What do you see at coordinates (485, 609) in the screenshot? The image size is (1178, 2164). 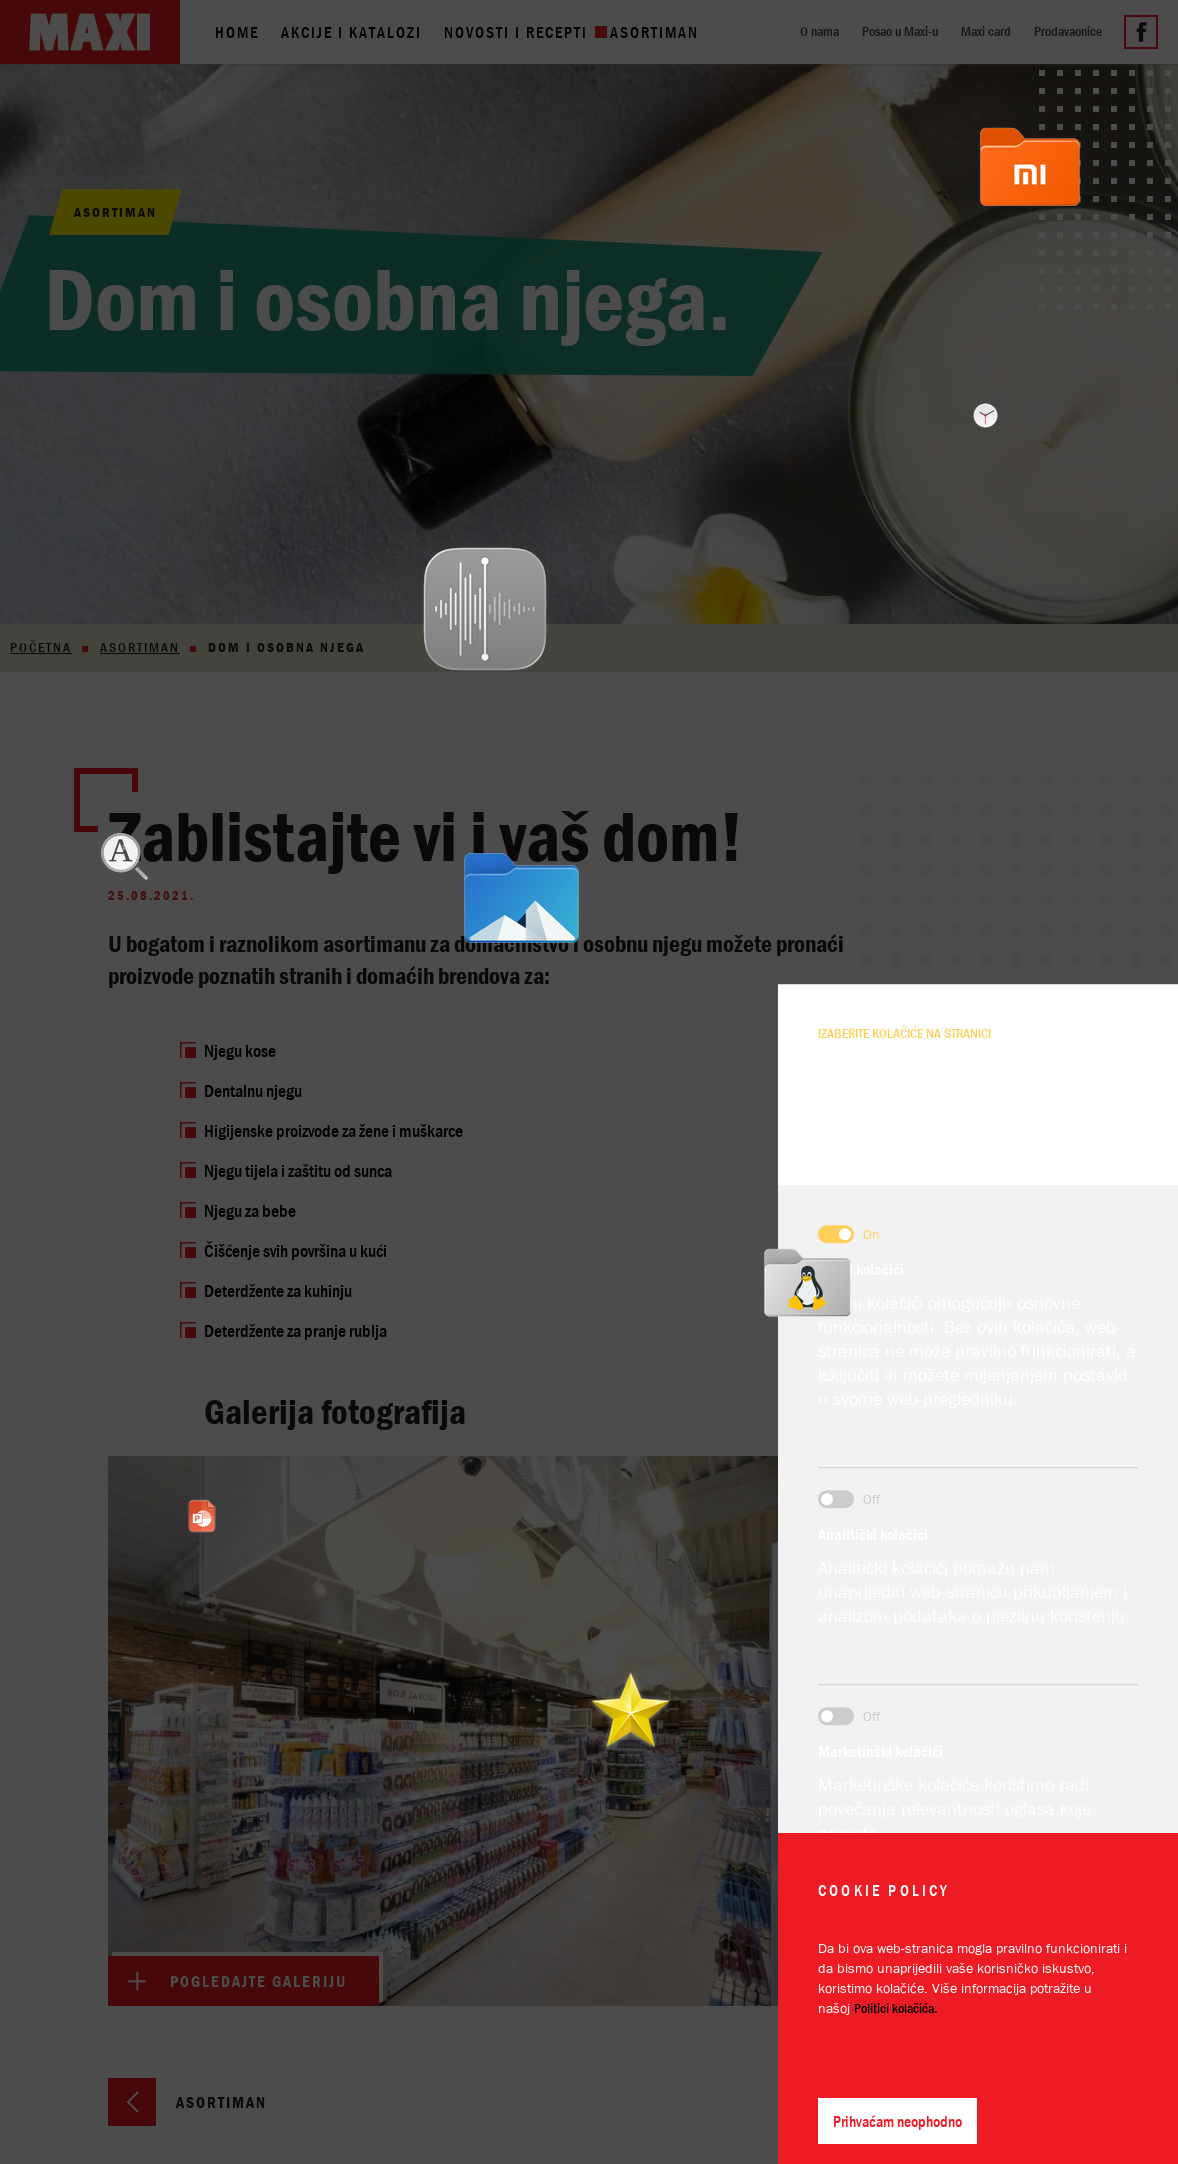 I see `open the voice memos app to record or play audio` at bounding box center [485, 609].